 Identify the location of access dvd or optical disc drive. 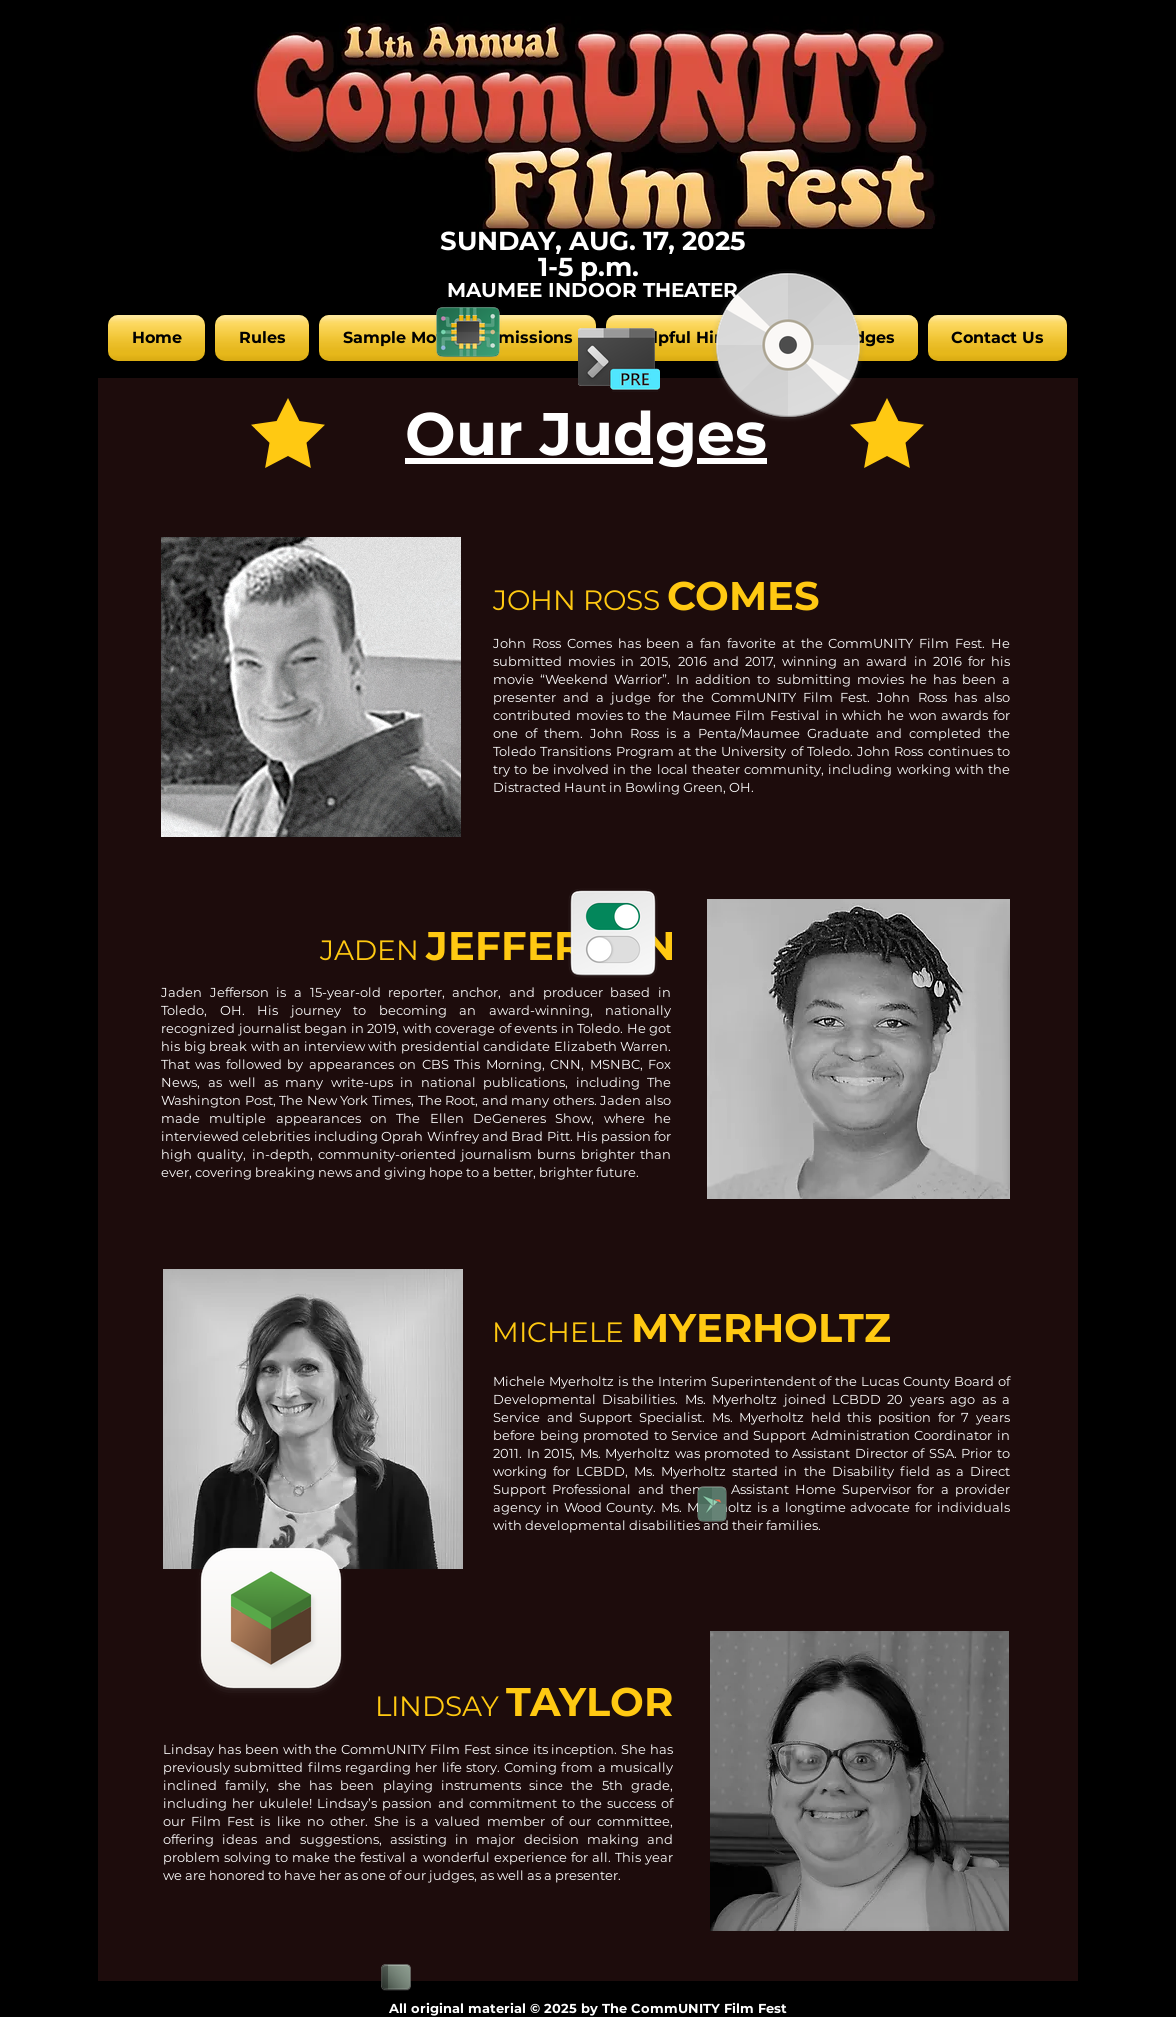
(788, 345).